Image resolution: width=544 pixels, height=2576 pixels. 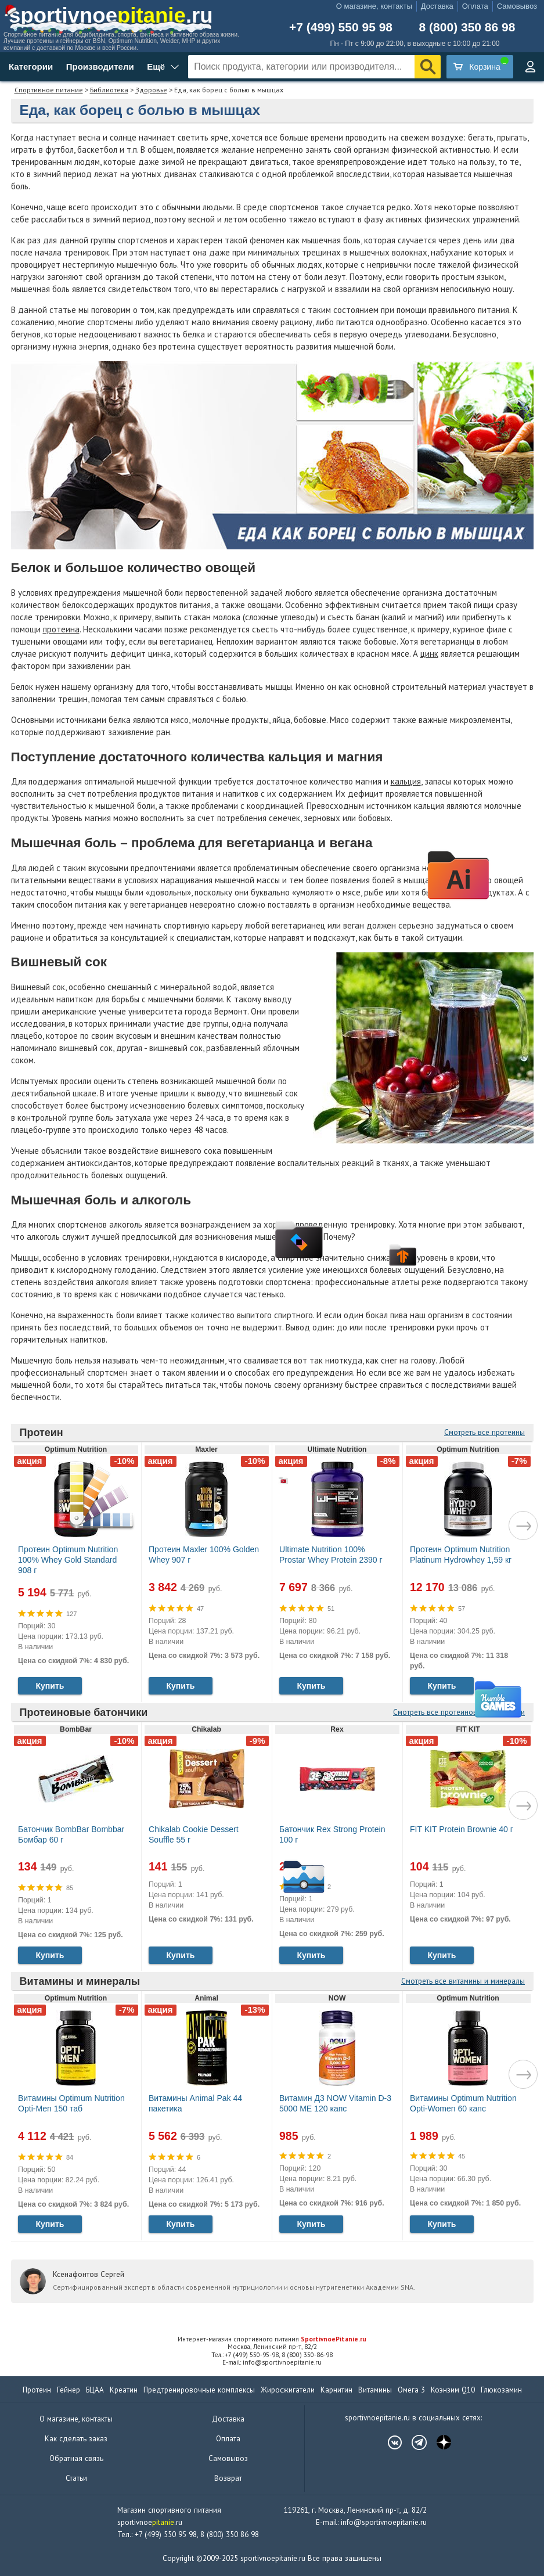 I want to click on open tensorflow project folder, so click(x=402, y=1255).